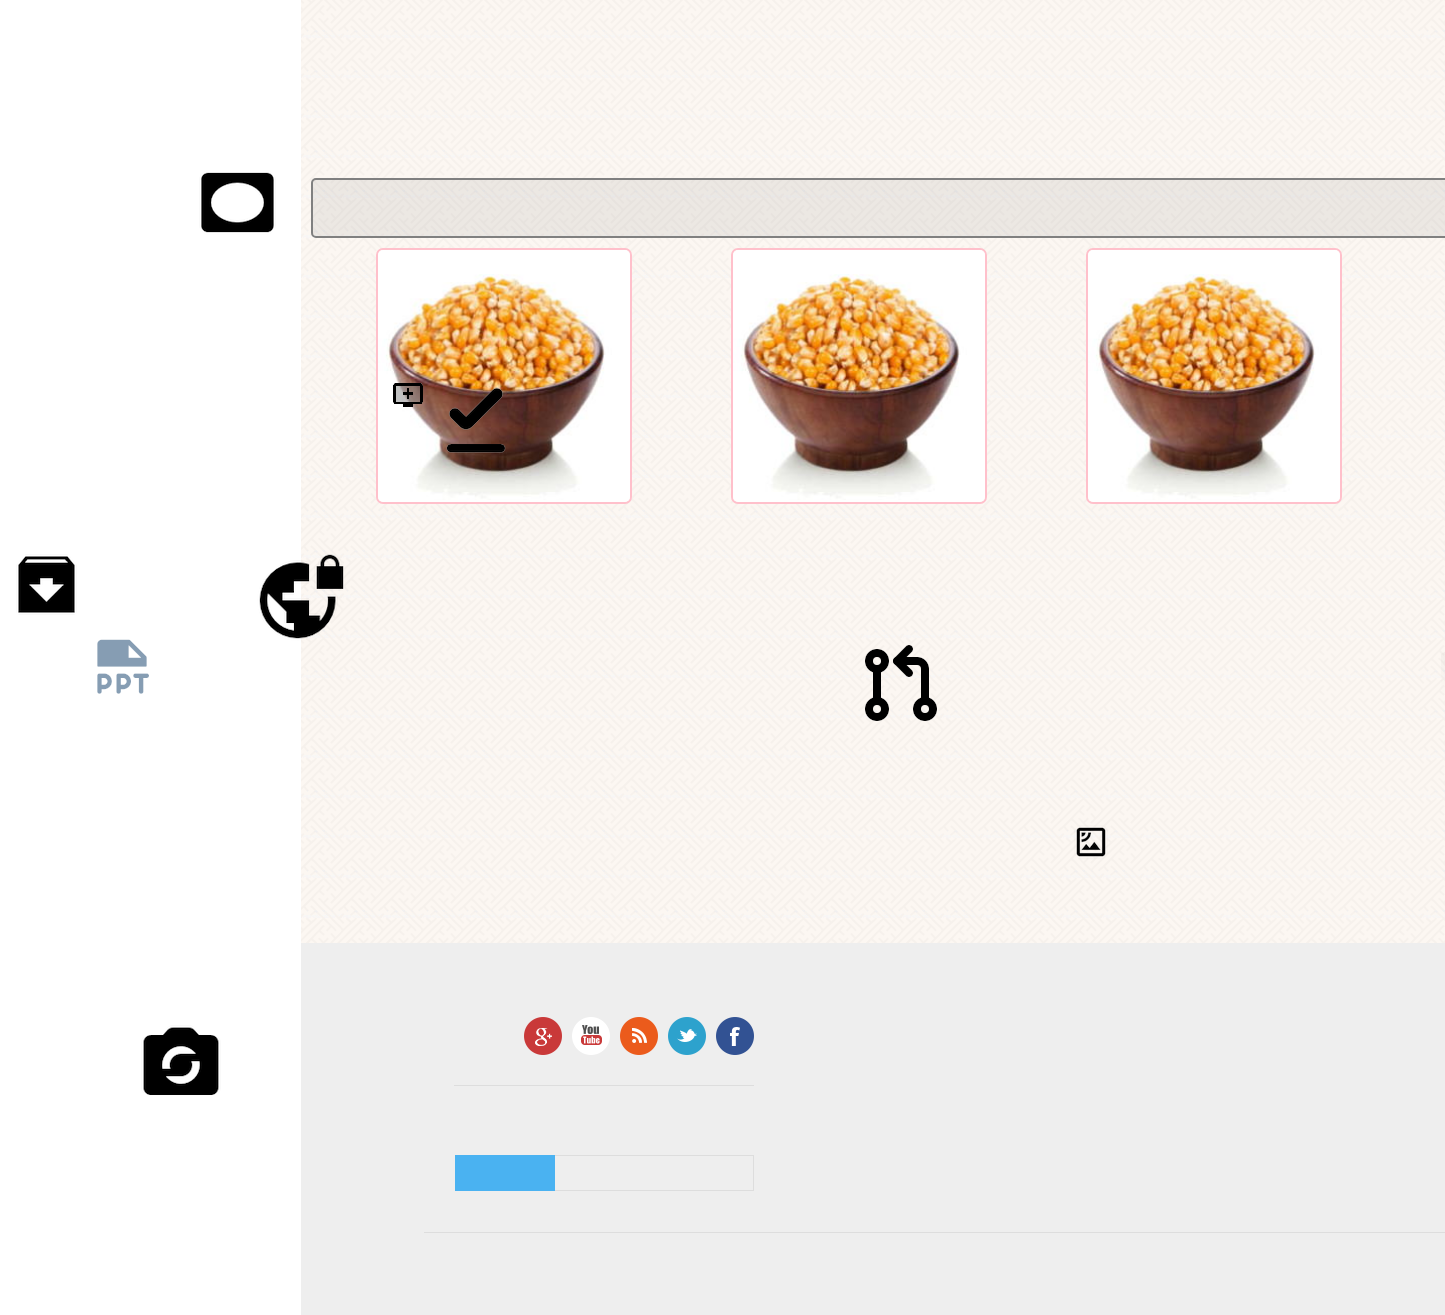 This screenshot has width=1445, height=1315. What do you see at coordinates (476, 419) in the screenshot?
I see `download complete` at bounding box center [476, 419].